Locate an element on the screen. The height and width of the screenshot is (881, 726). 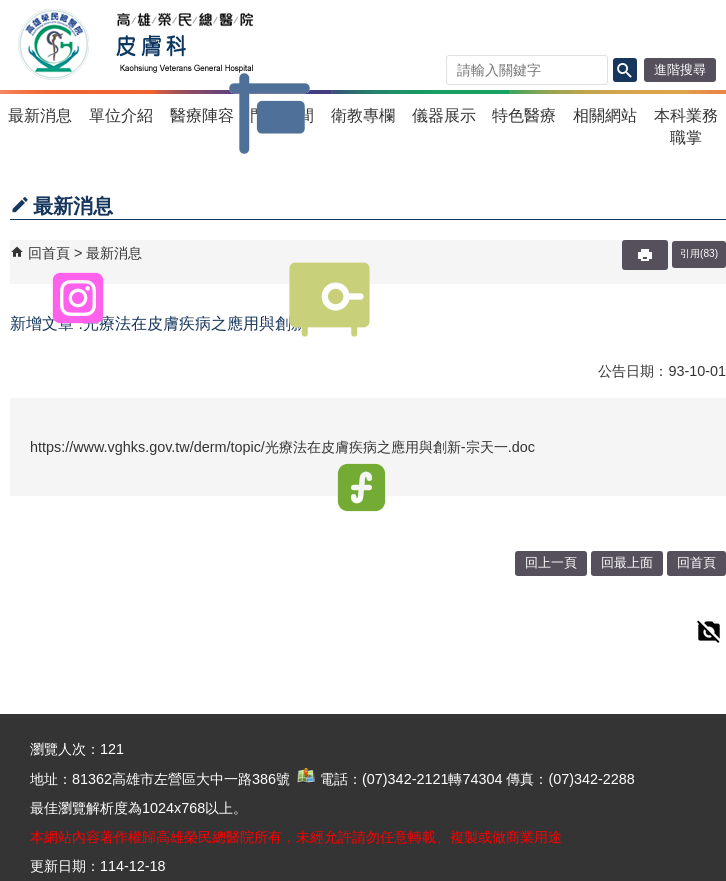
indicates a storefront or business listing is located at coordinates (269, 113).